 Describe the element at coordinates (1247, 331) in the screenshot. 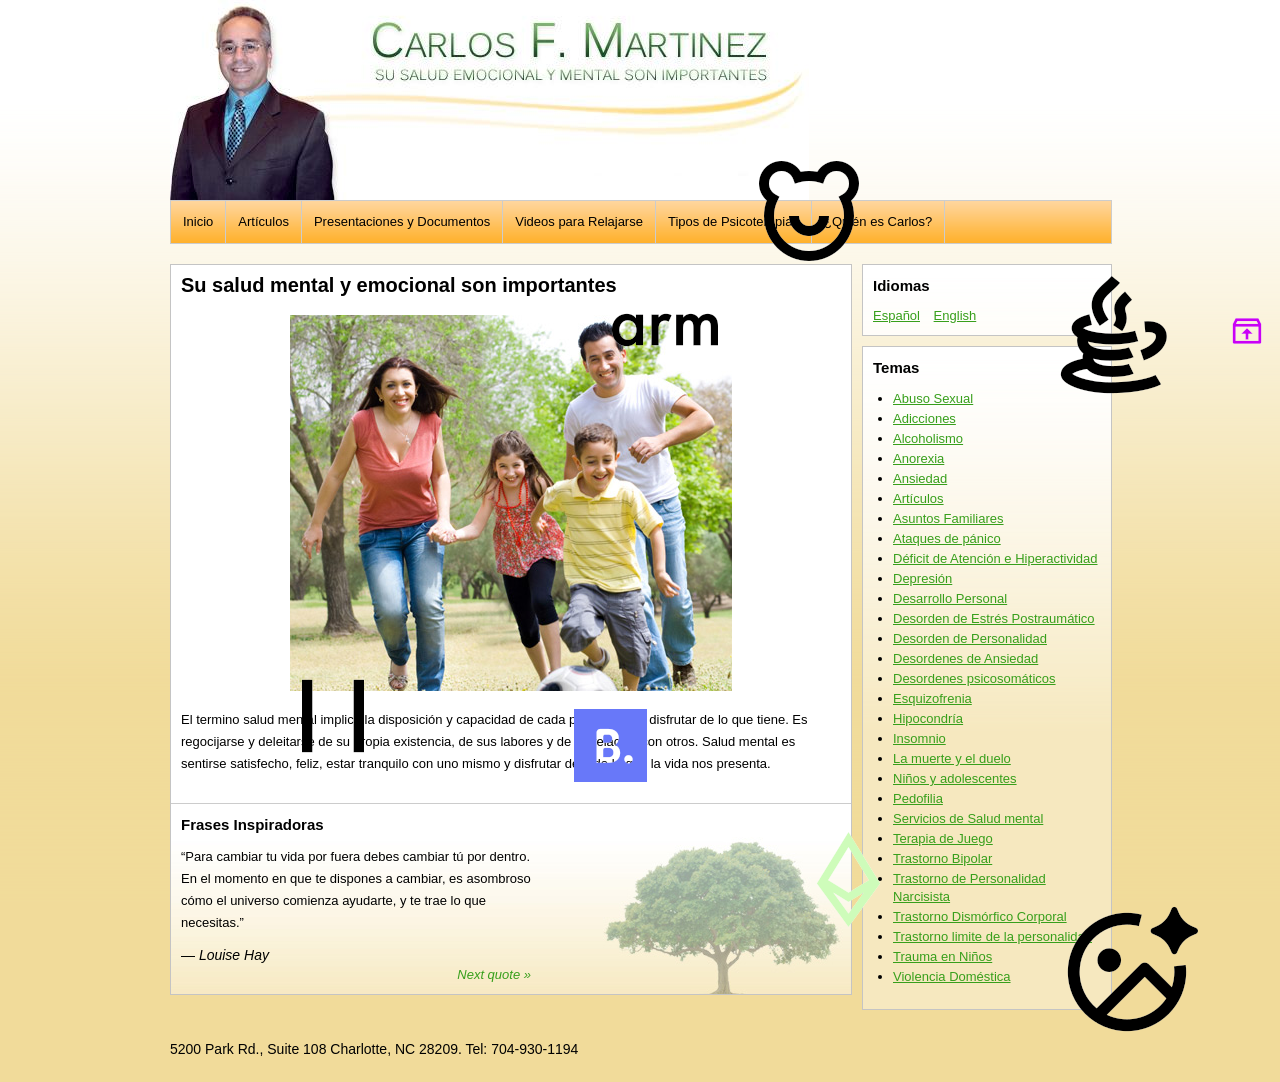

I see `unarchive a message or item from inbox` at that location.